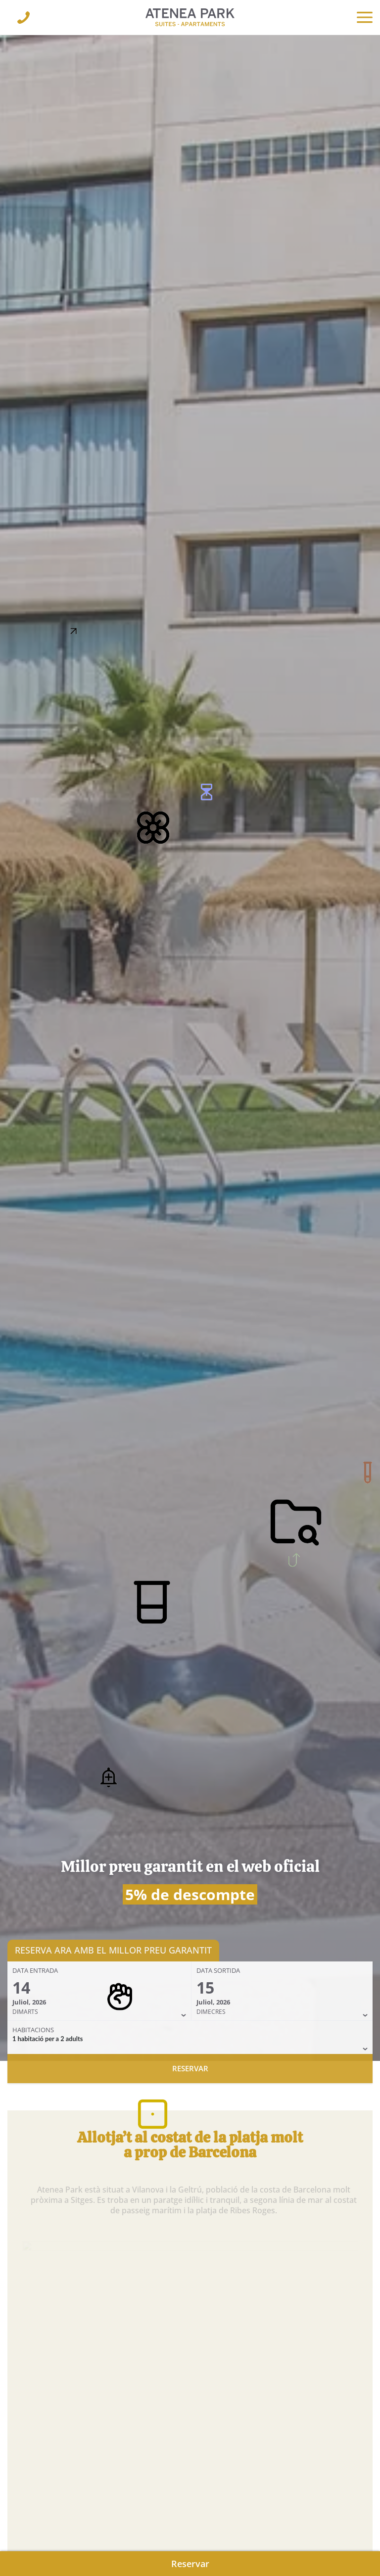 The width and height of the screenshot is (380, 2576). I want to click on access experimental or beta features, so click(152, 1602).